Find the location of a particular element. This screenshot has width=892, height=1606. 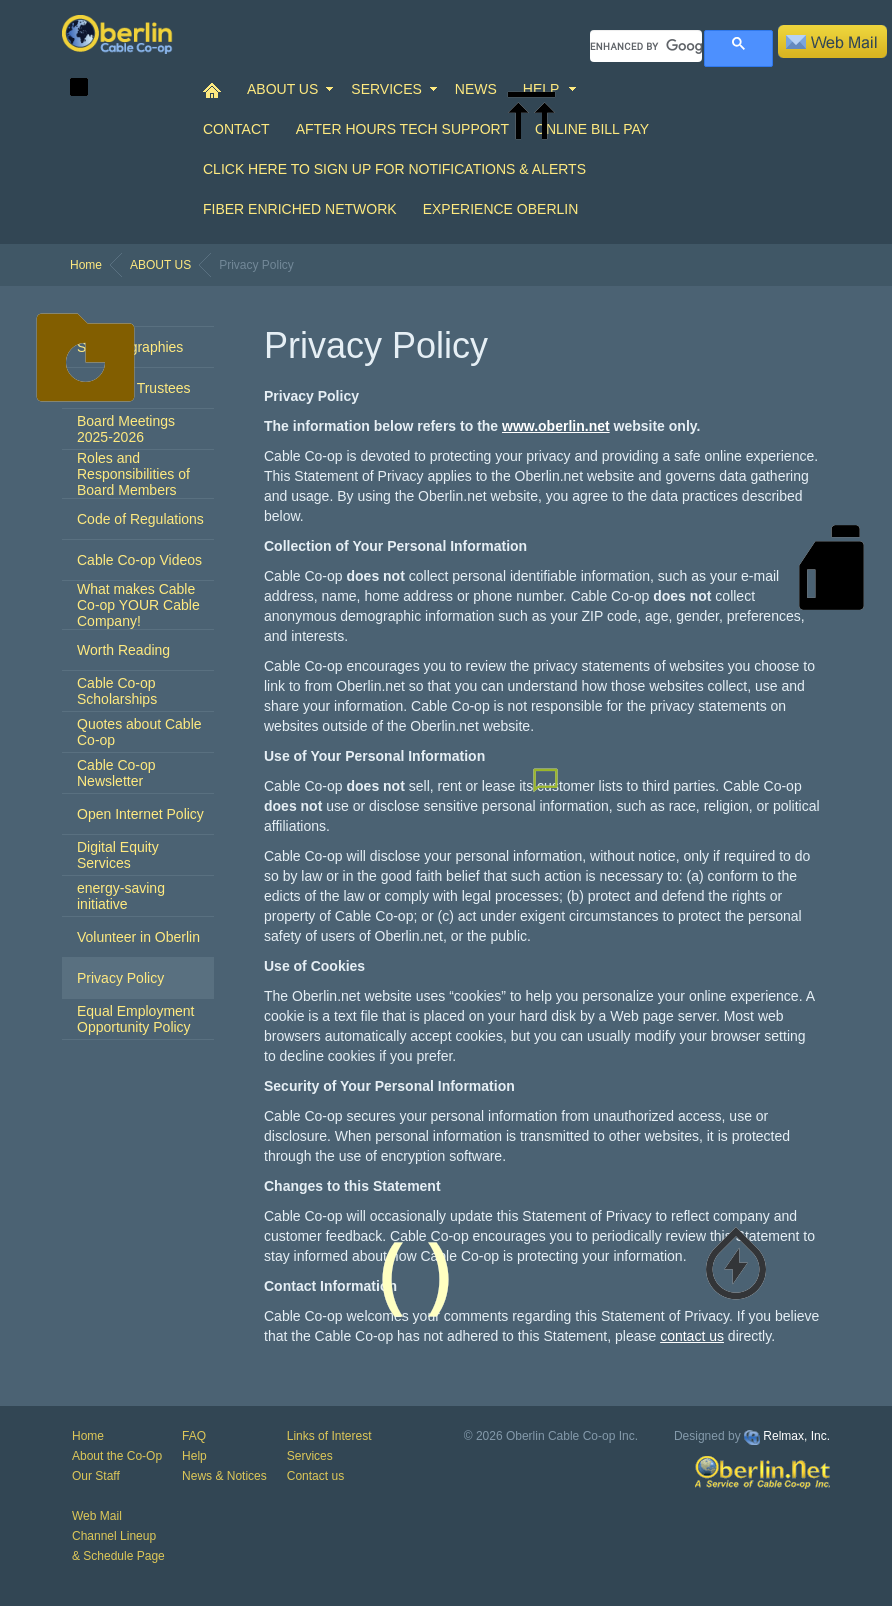

align selected content to the top edge is located at coordinates (531, 115).